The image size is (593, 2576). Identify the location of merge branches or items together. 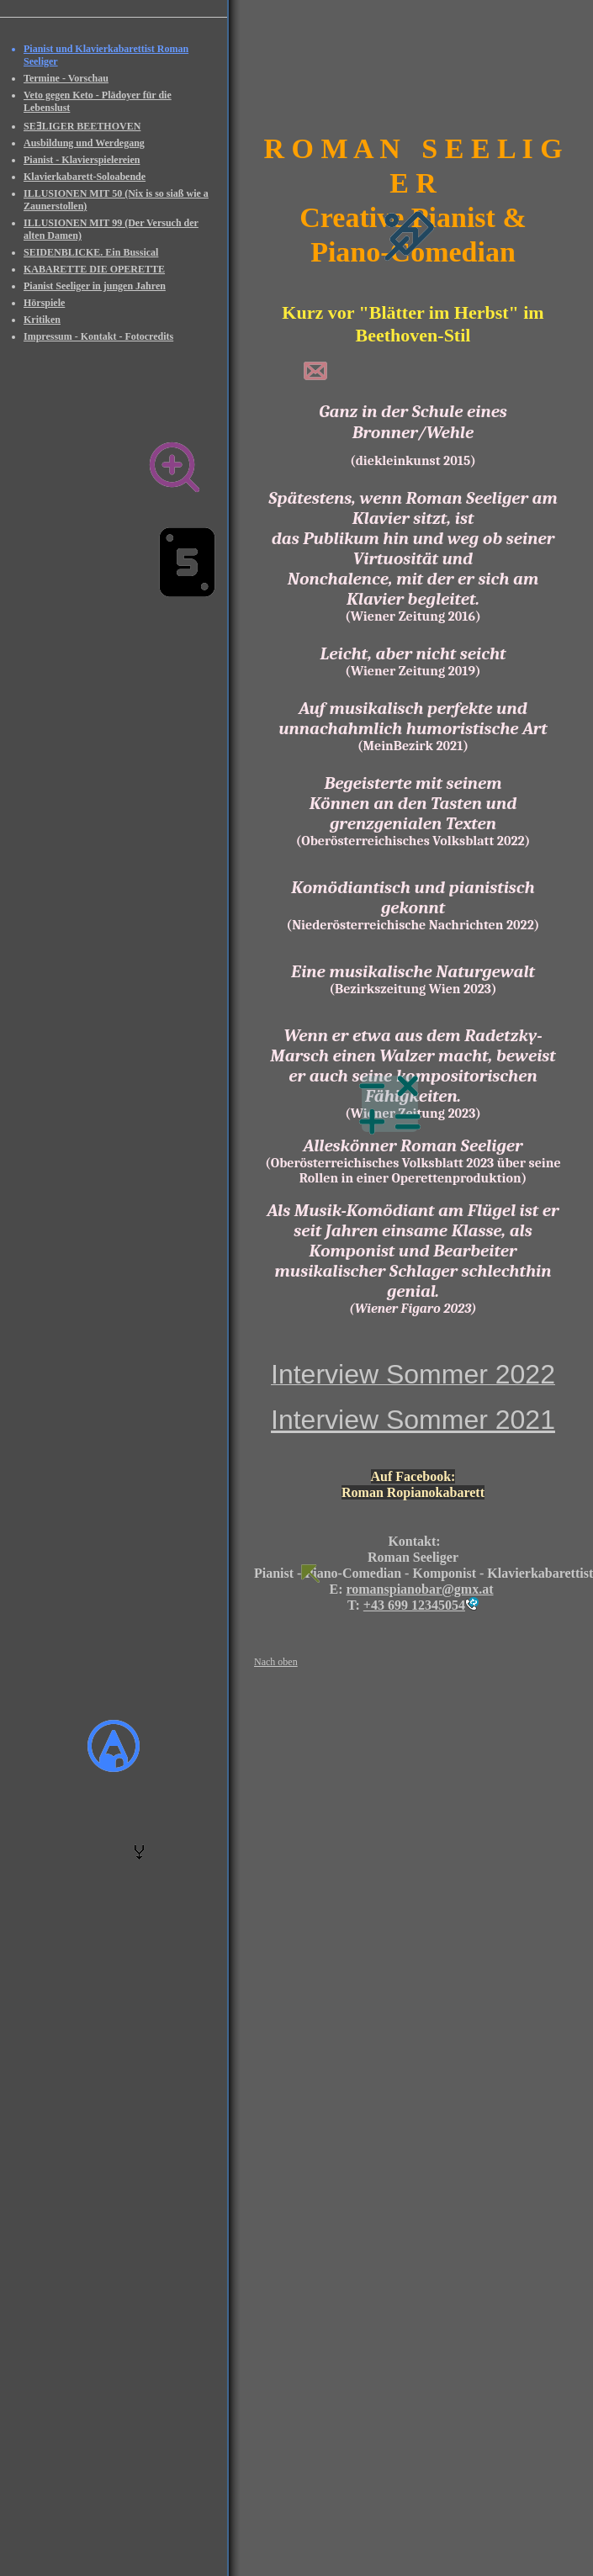
(139, 1851).